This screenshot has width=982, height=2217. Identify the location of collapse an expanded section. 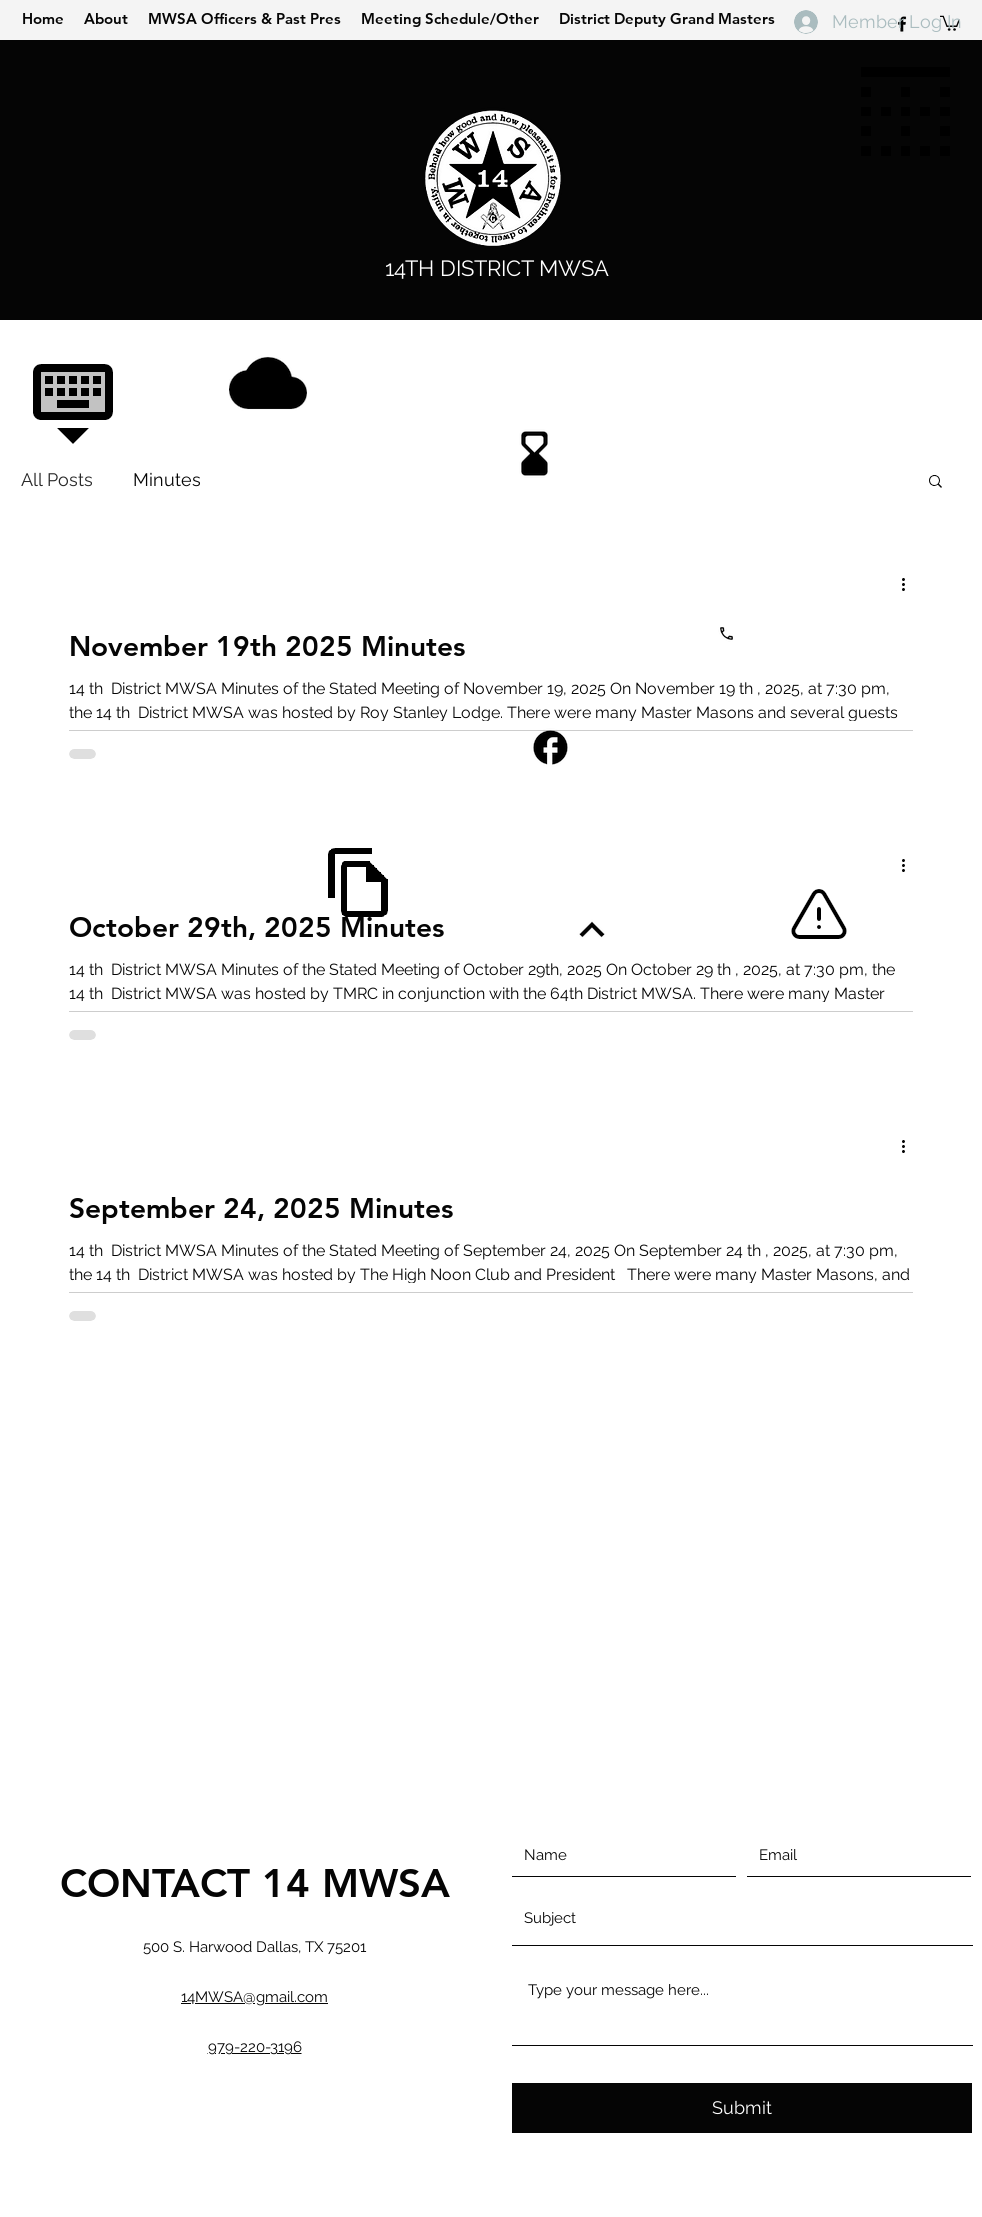
(592, 930).